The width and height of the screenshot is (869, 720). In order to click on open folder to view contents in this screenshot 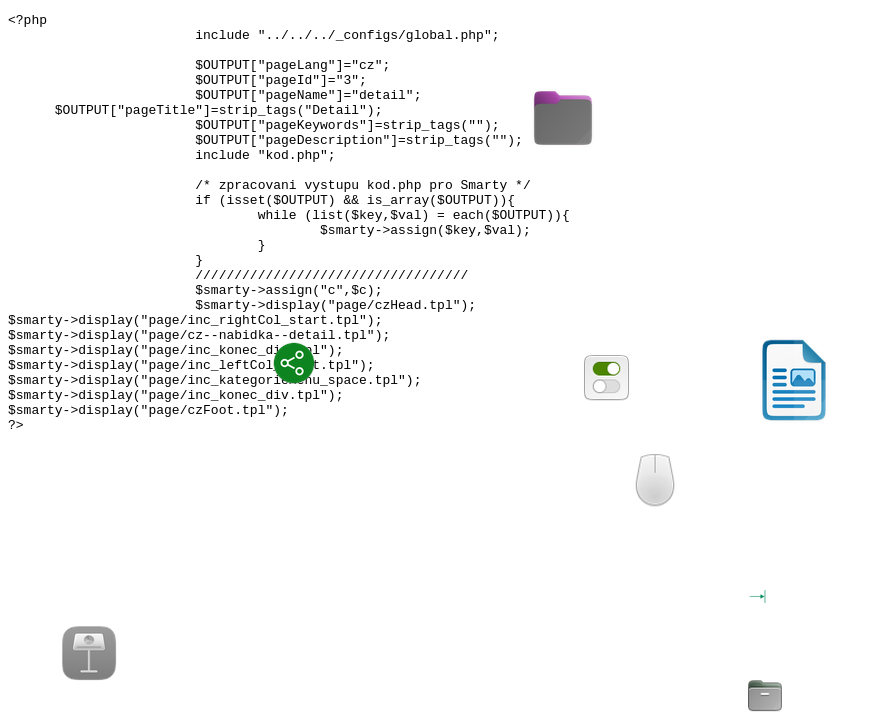, I will do `click(563, 118)`.